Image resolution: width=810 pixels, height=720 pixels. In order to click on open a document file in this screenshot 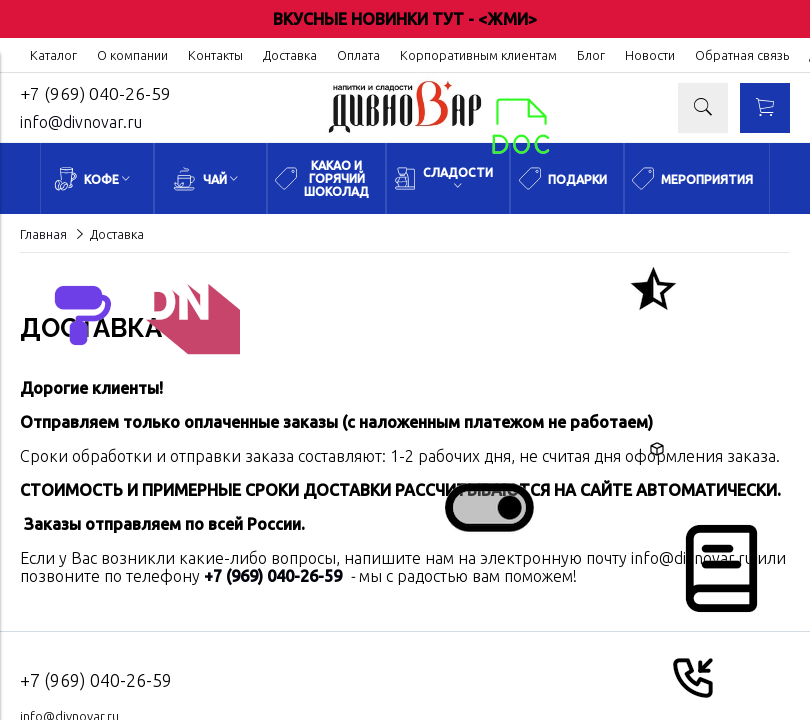, I will do `click(521, 128)`.